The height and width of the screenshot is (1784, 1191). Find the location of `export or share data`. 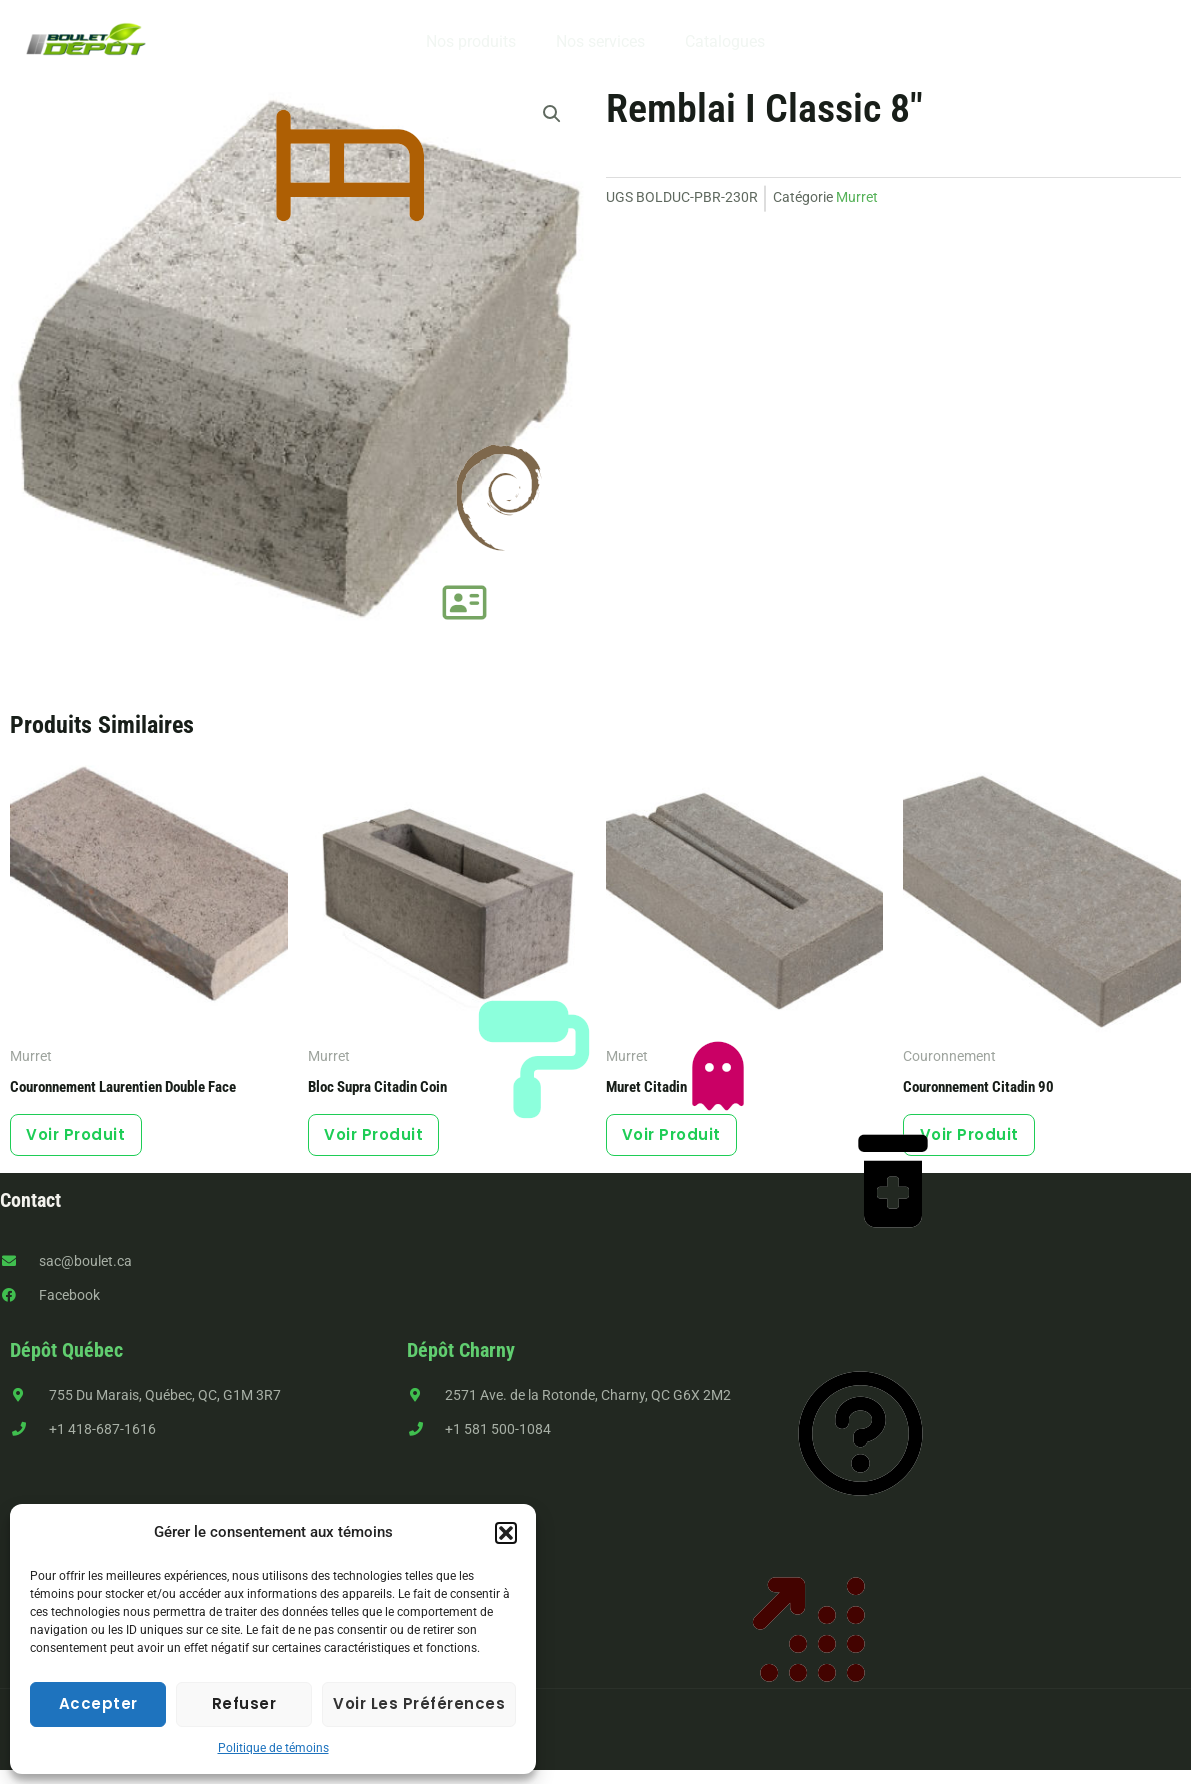

export or share data is located at coordinates (812, 1629).